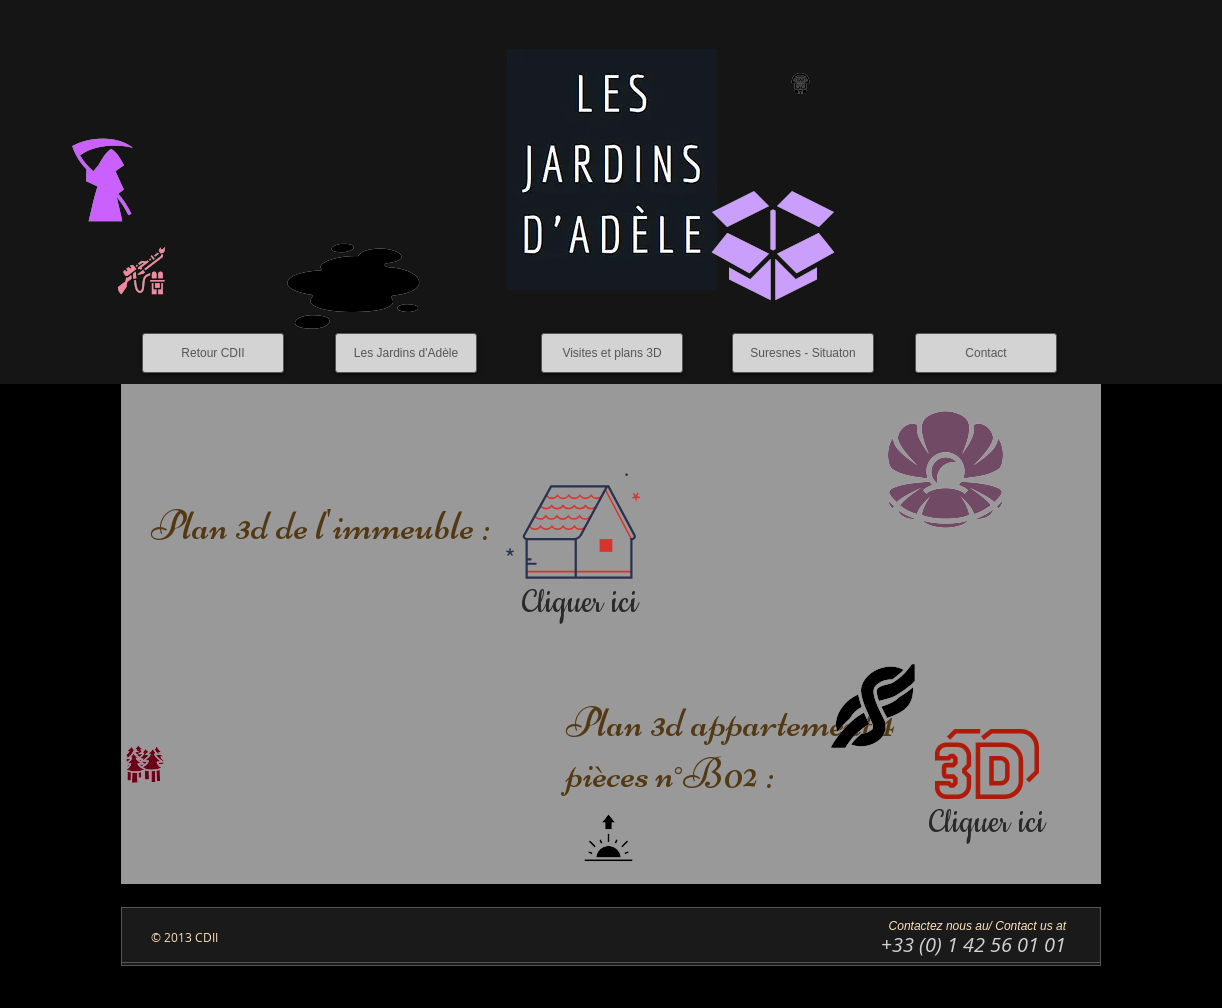 This screenshot has width=1222, height=1008. I want to click on oyster shell with pearl icon, so click(945, 469).